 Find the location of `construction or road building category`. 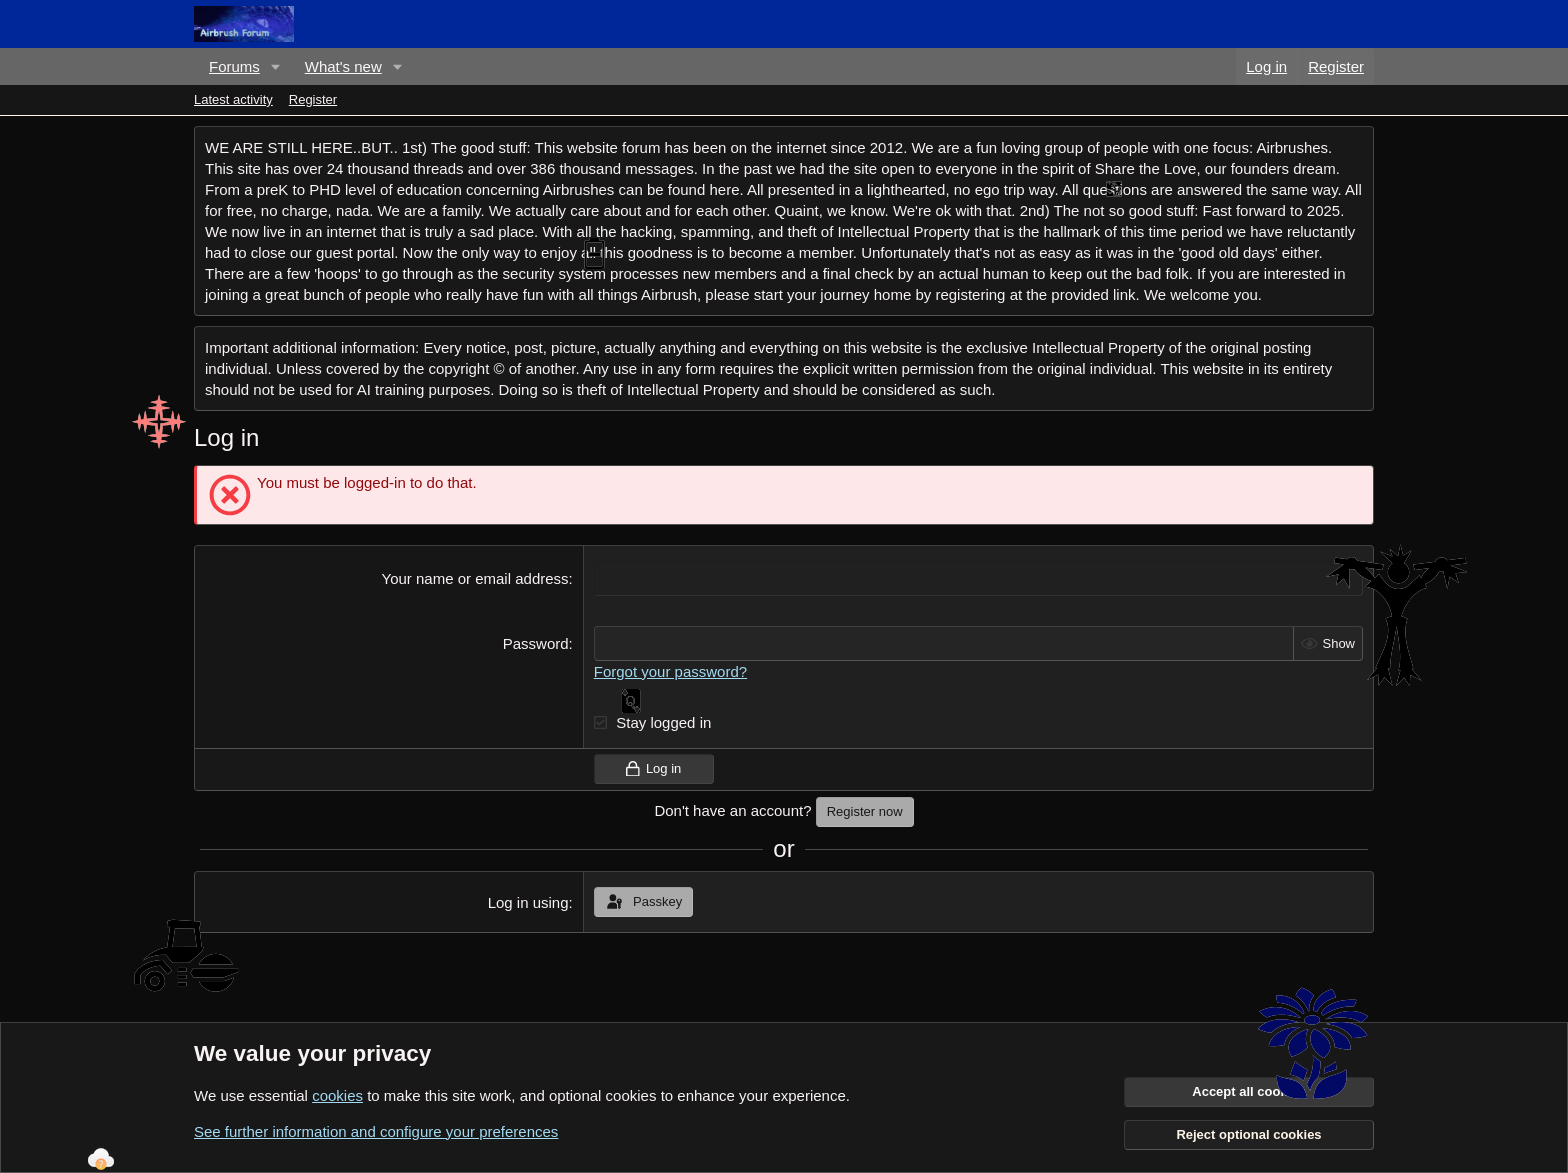

construction or road building category is located at coordinates (186, 951).